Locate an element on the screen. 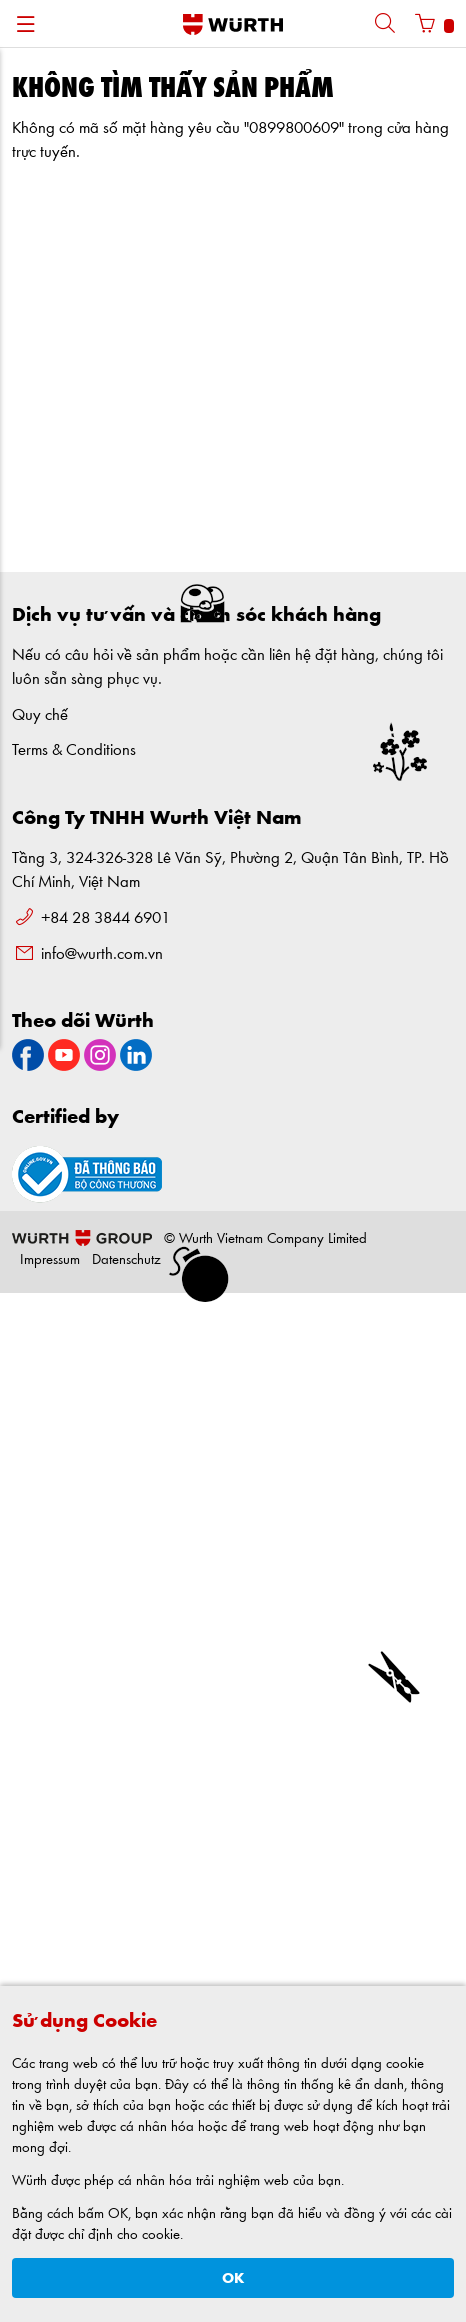 This screenshot has height=2322, width=466. pin or clip an item for later reference is located at coordinates (394, 1677).